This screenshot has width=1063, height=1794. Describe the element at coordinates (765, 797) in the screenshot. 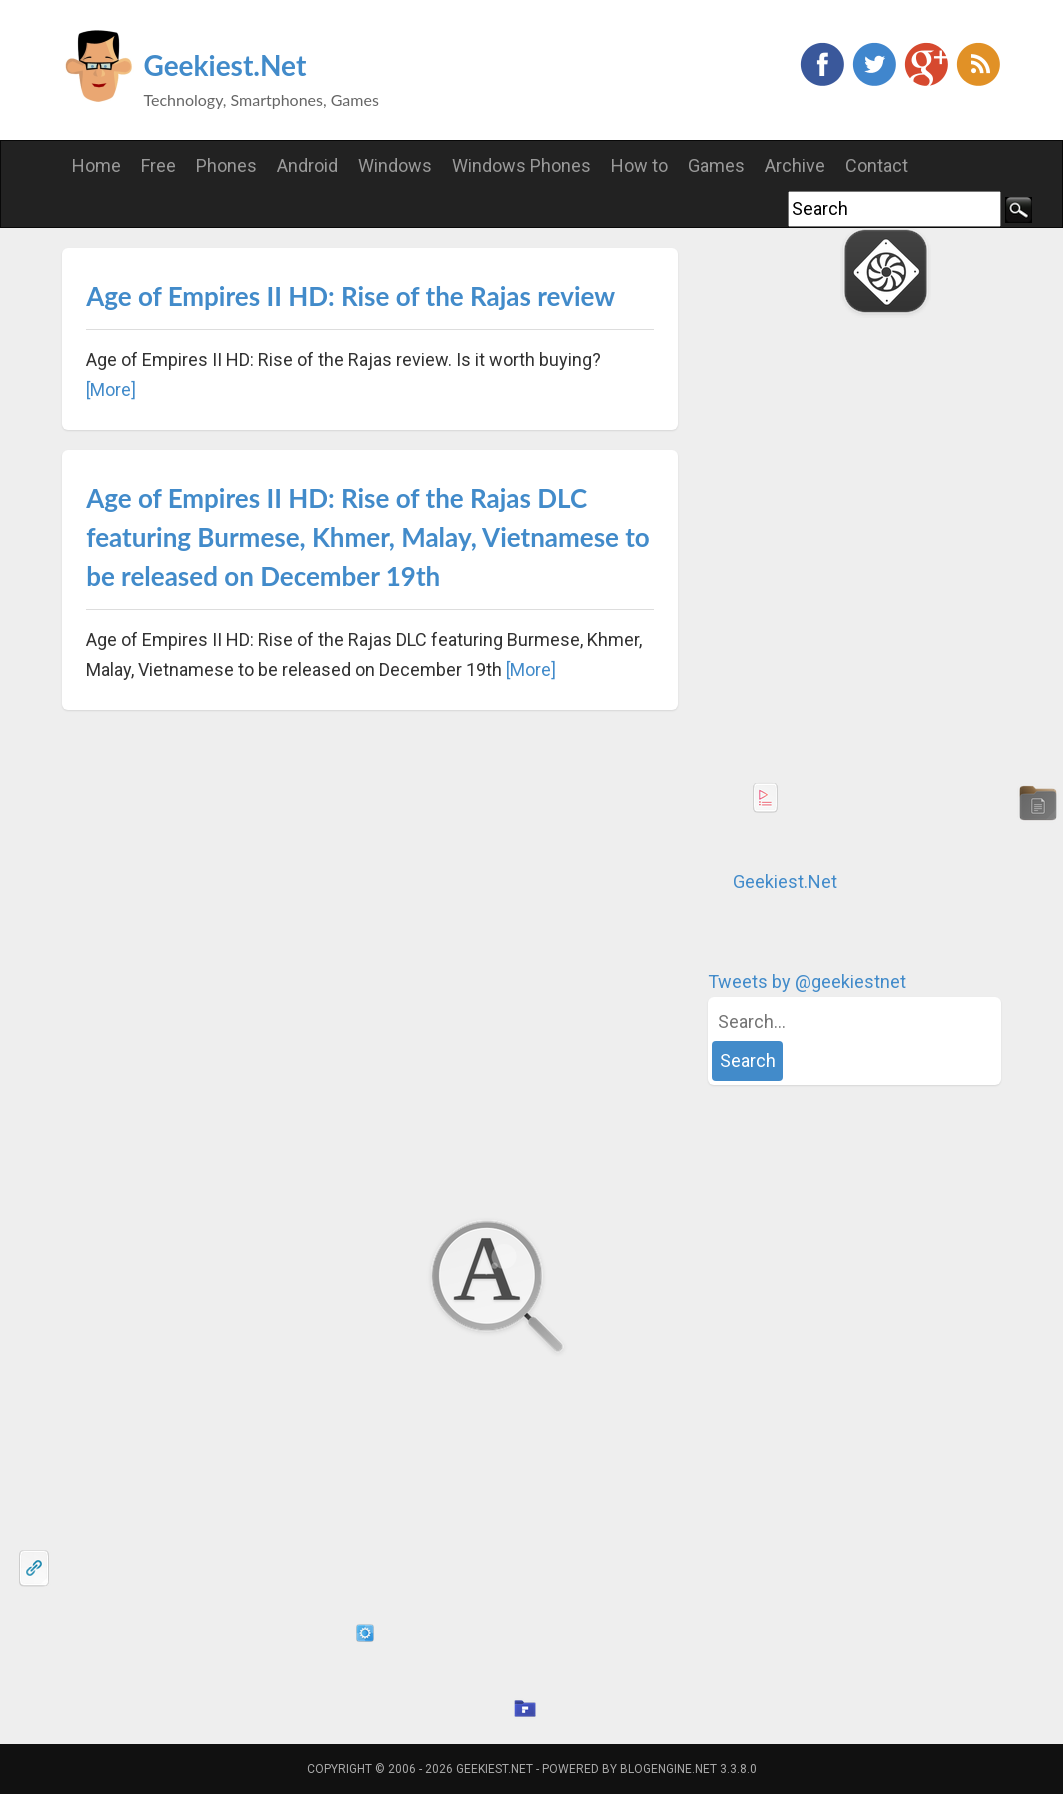

I see `open a playlist file` at that location.